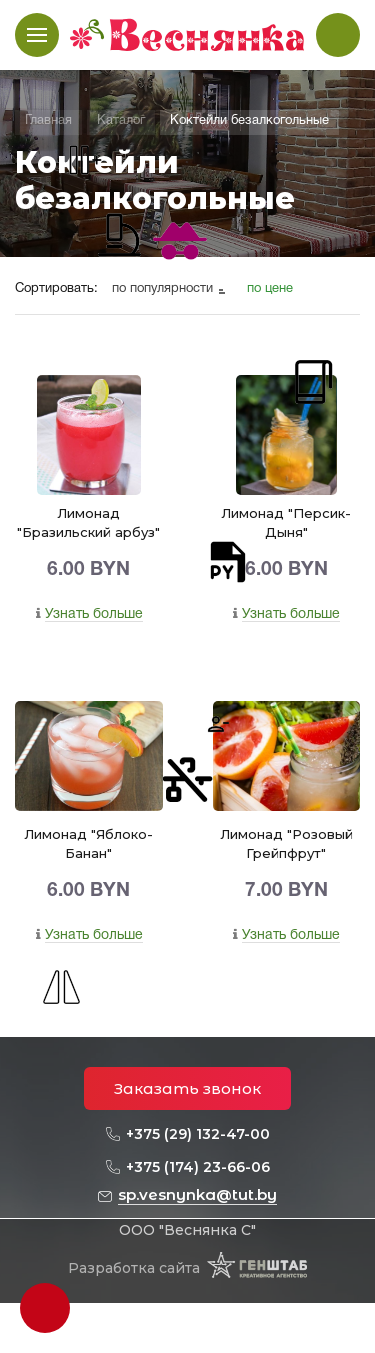 The width and height of the screenshot is (375, 1353). Describe the element at coordinates (119, 236) in the screenshot. I see `access research or scientific tools` at that location.